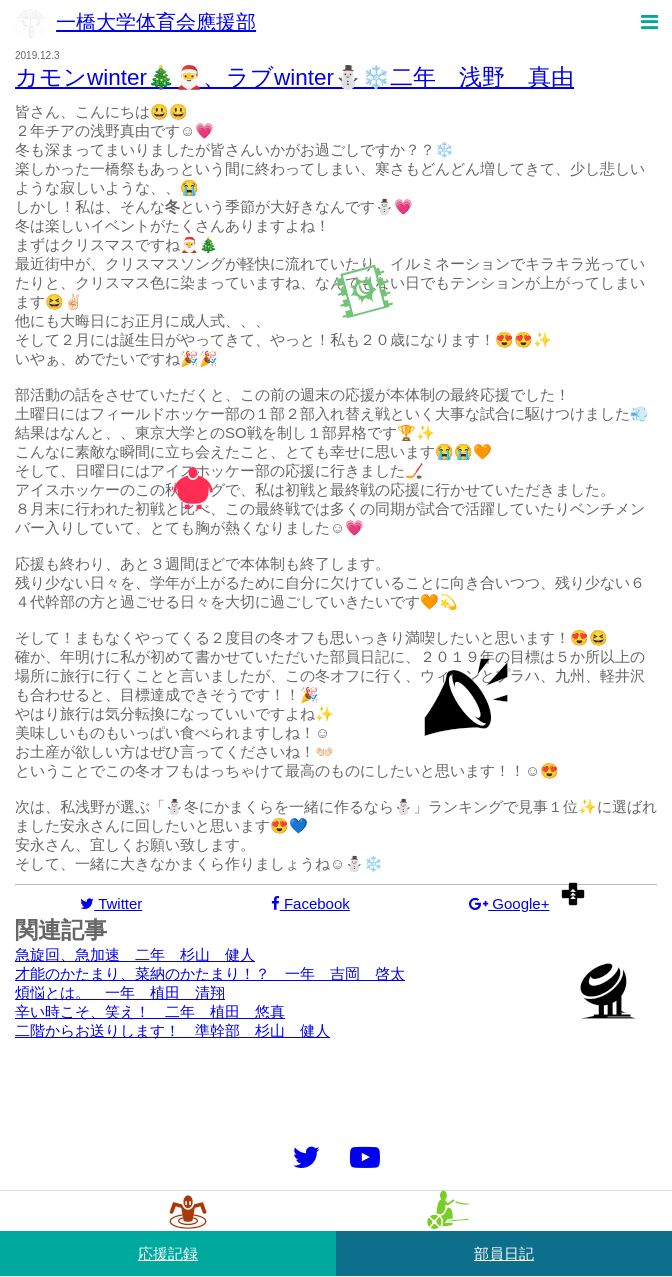  What do you see at coordinates (573, 894) in the screenshot?
I see `increase health or healing power-up` at bounding box center [573, 894].